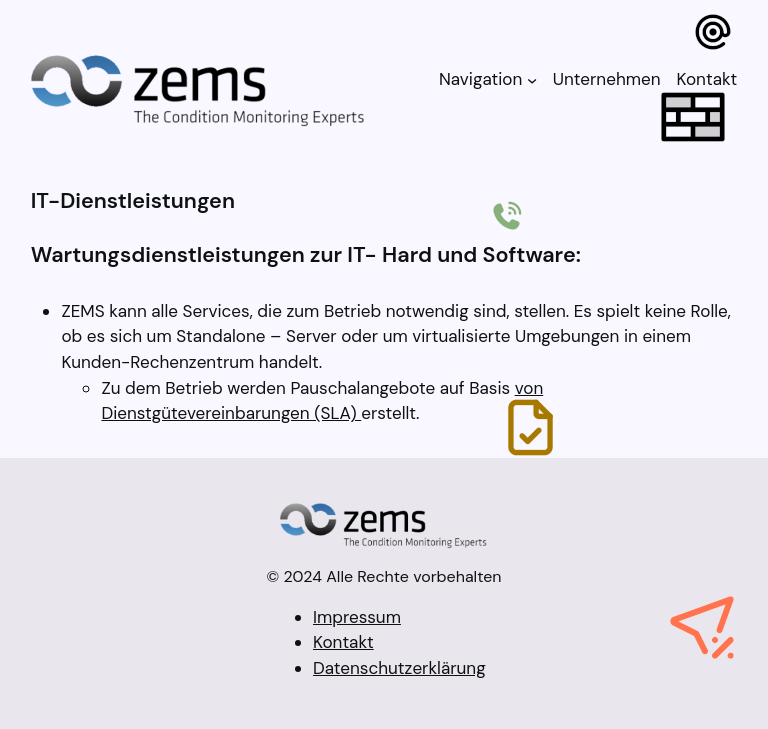 This screenshot has height=729, width=768. Describe the element at coordinates (702, 627) in the screenshot. I see `find nearby deals and discounts` at that location.